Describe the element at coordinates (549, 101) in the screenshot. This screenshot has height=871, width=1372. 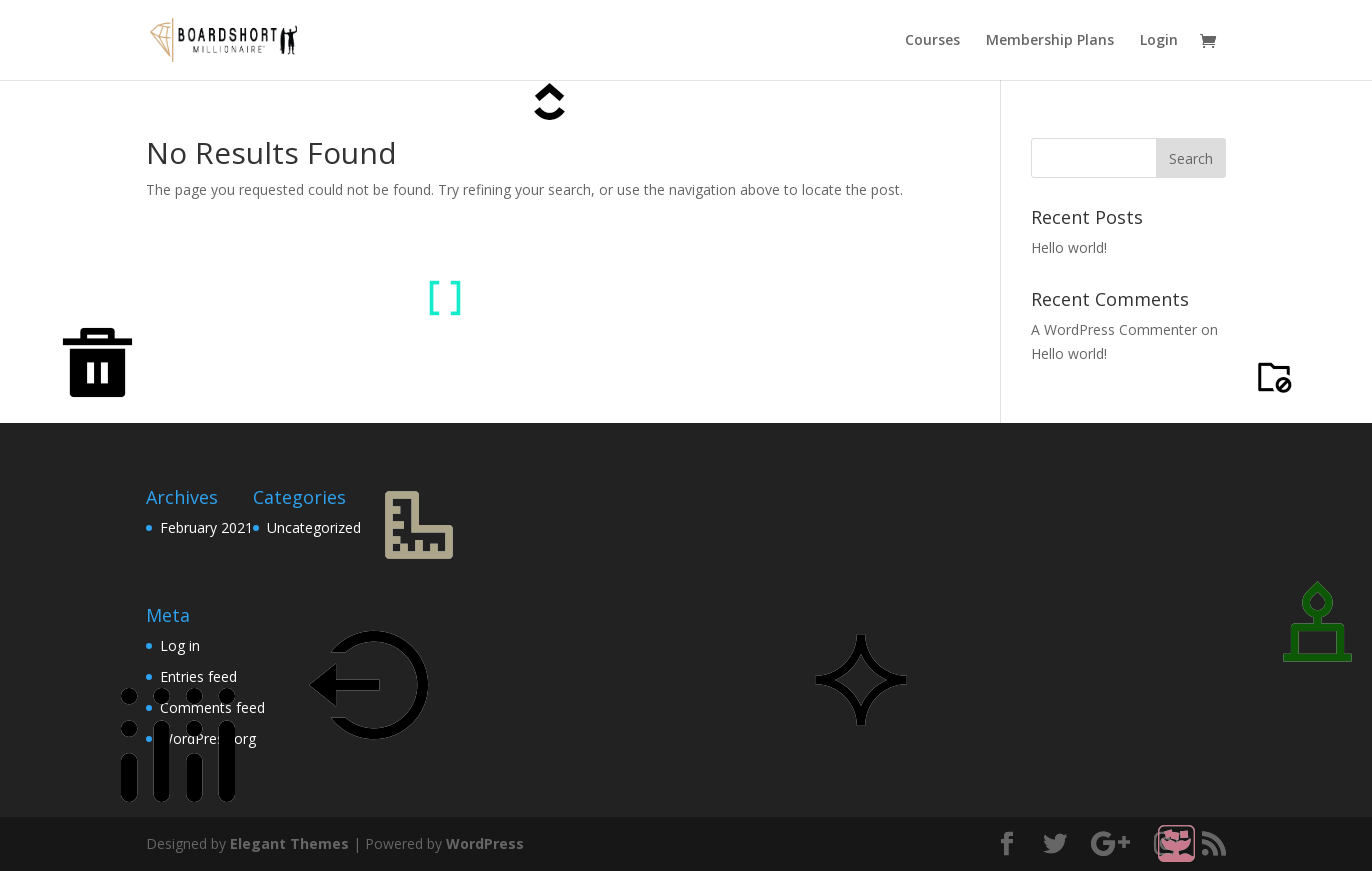
I see `open clickup app` at that location.